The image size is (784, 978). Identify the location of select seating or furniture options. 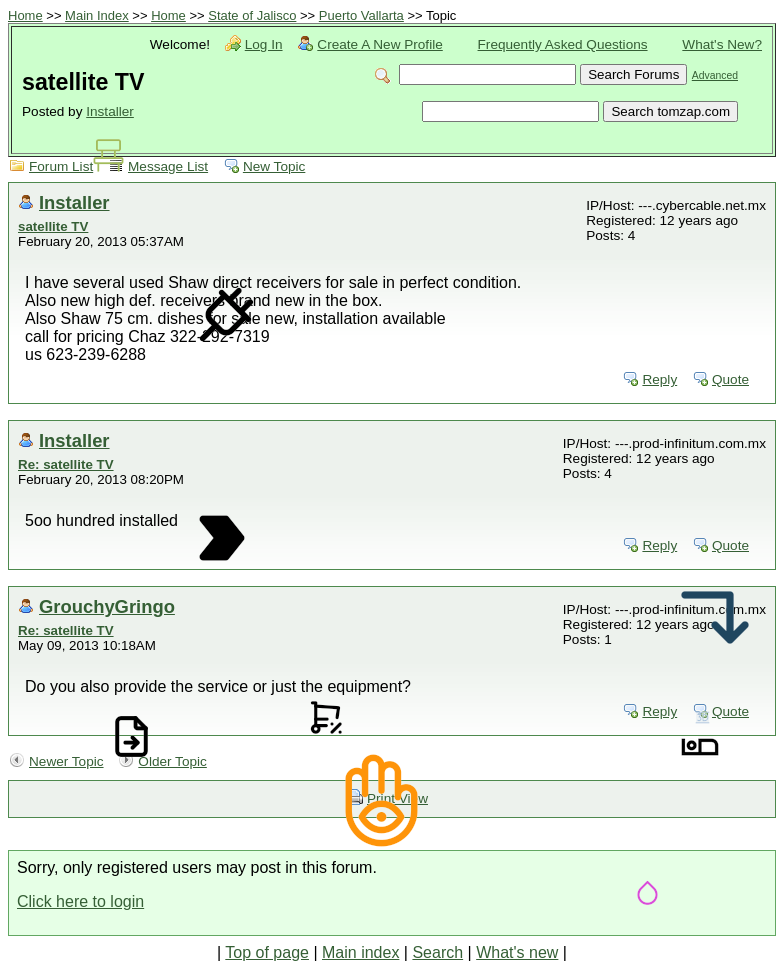
(108, 155).